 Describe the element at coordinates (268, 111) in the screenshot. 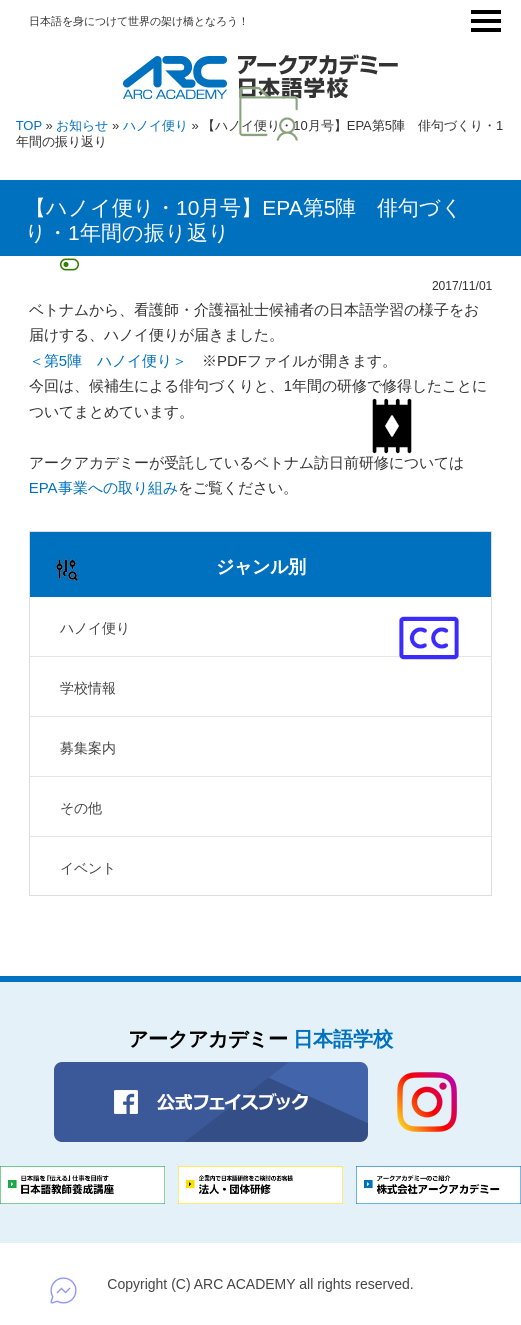

I see `access user-specific files or documents` at that location.